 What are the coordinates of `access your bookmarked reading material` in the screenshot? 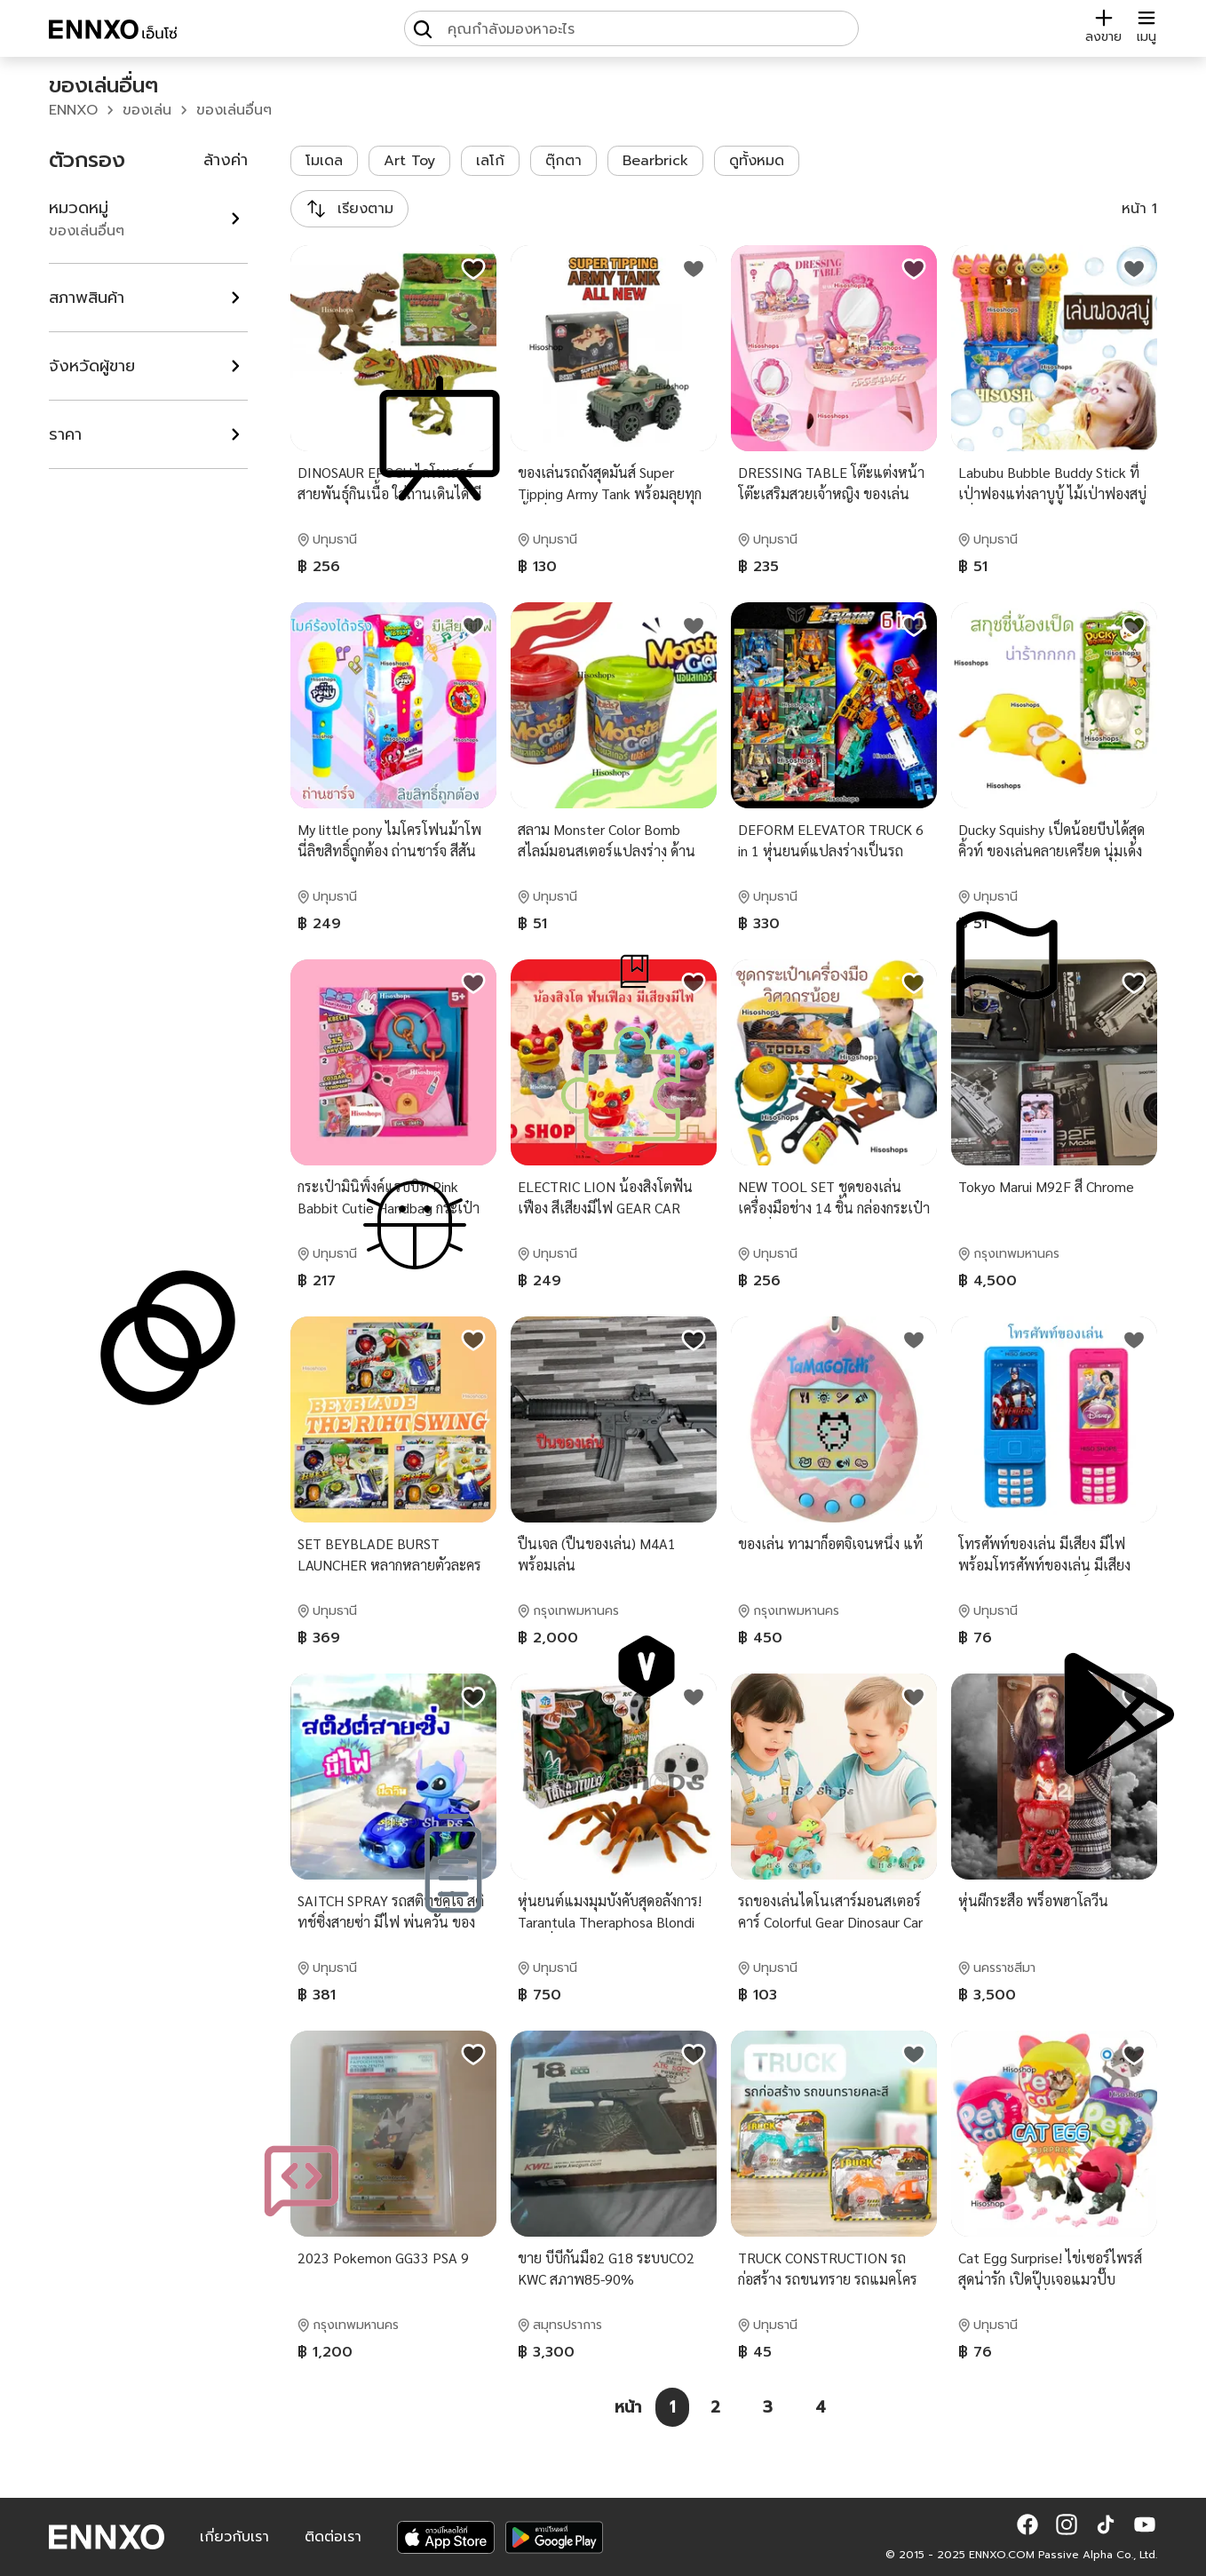 It's located at (634, 971).